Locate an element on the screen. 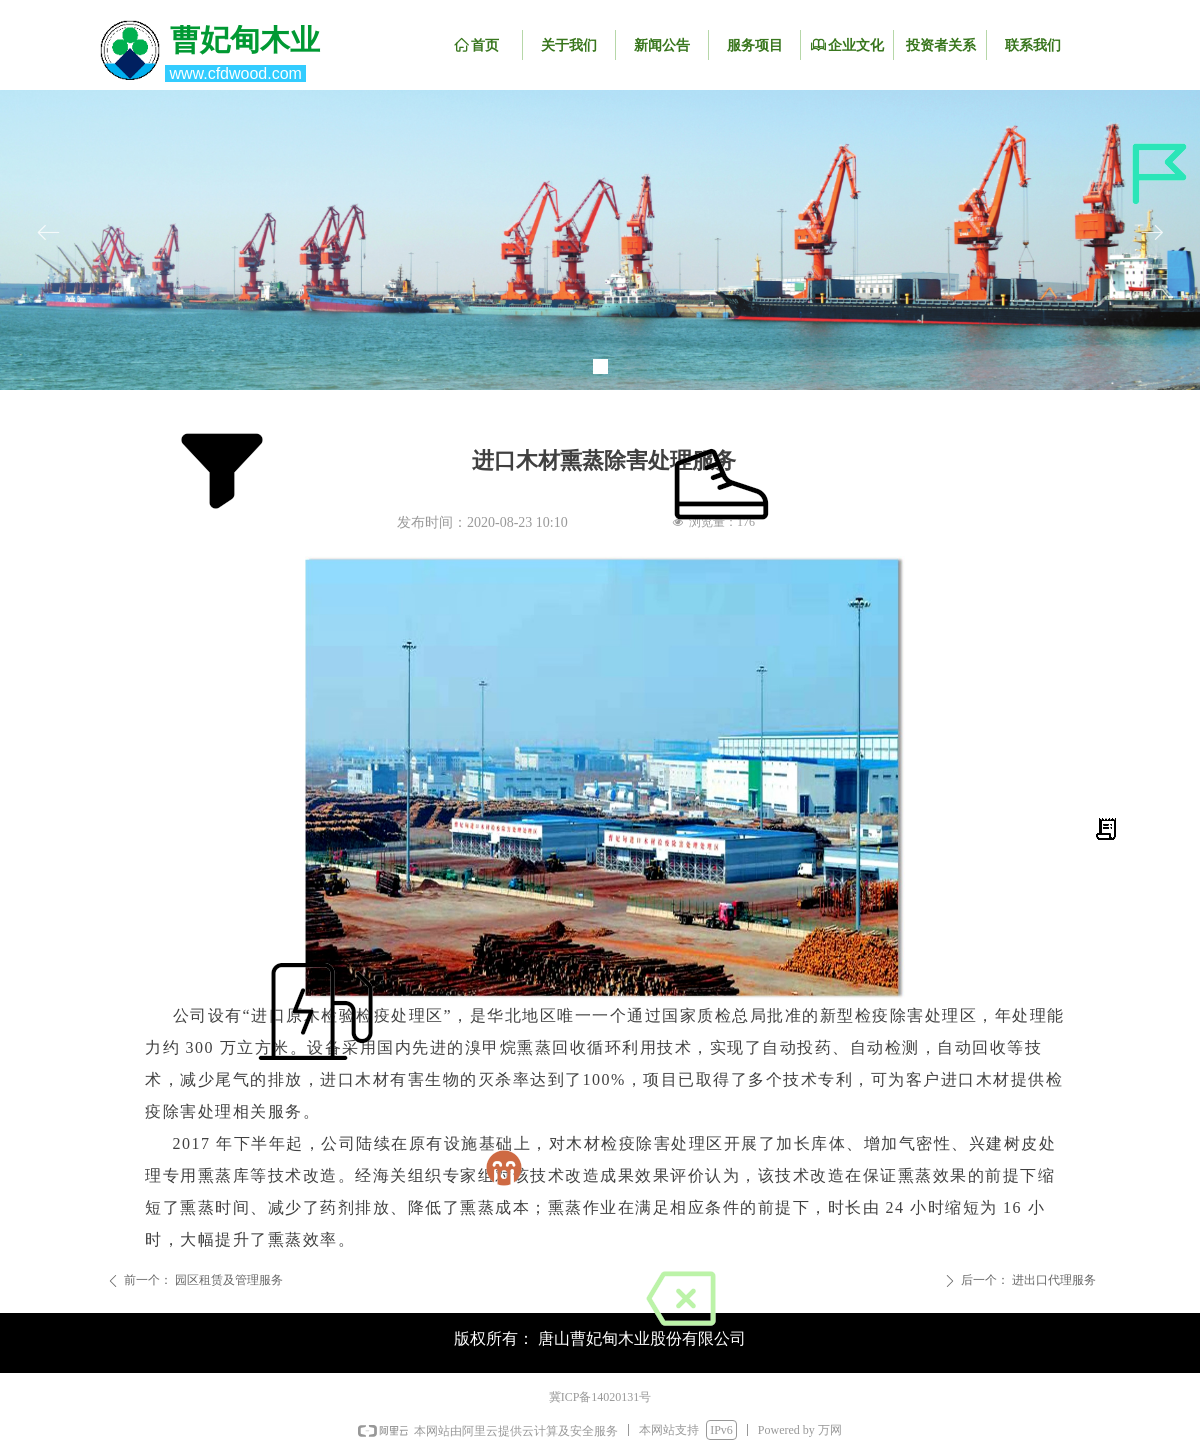 This screenshot has width=1200, height=1453. browse footwear or shoe products is located at coordinates (716, 487).